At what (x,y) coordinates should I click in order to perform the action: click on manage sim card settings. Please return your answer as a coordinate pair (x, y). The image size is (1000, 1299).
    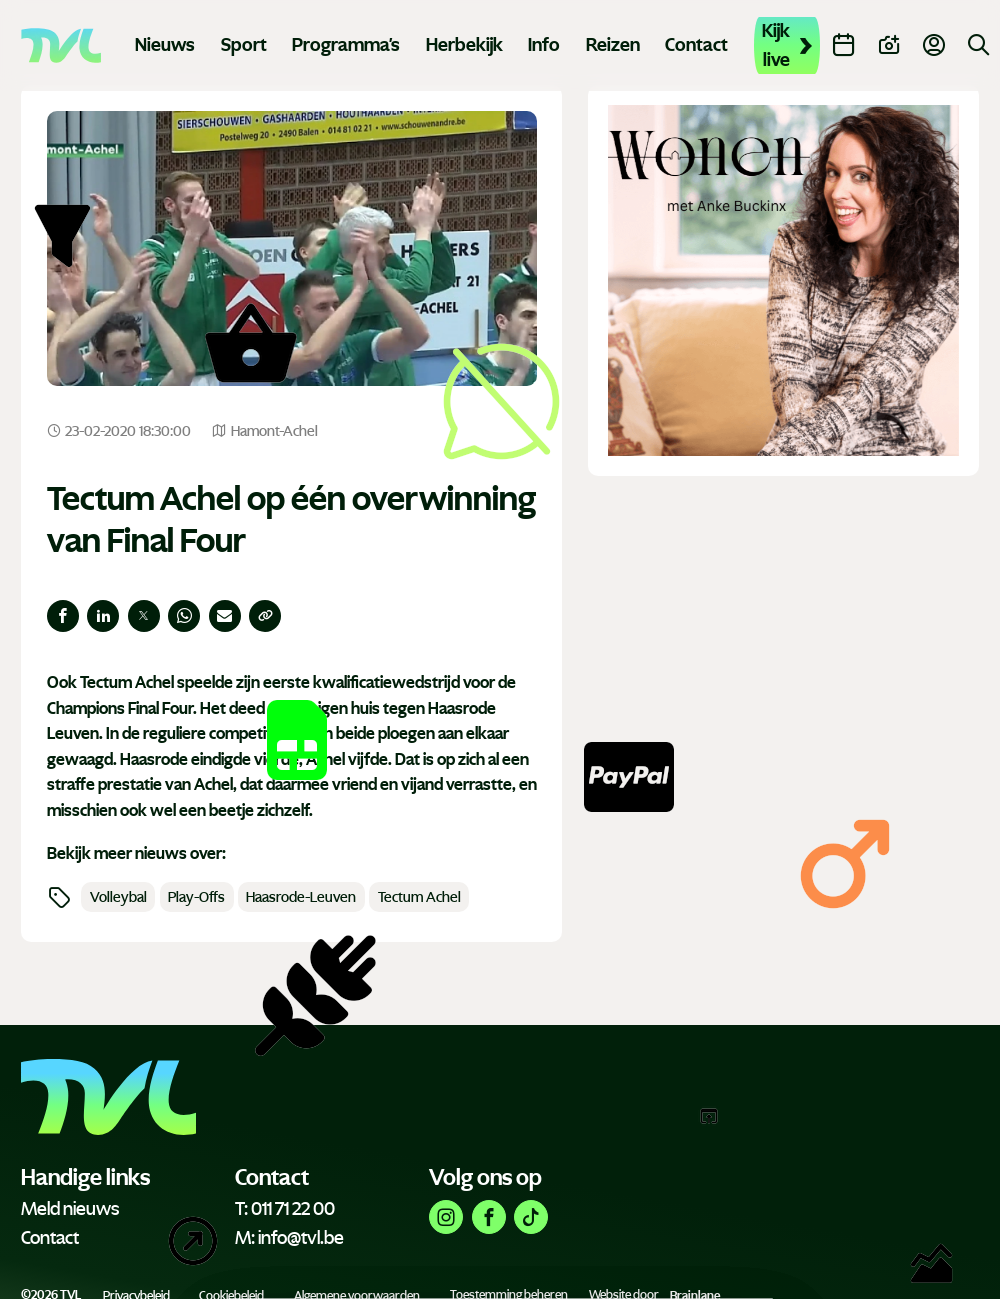
    Looking at the image, I should click on (297, 740).